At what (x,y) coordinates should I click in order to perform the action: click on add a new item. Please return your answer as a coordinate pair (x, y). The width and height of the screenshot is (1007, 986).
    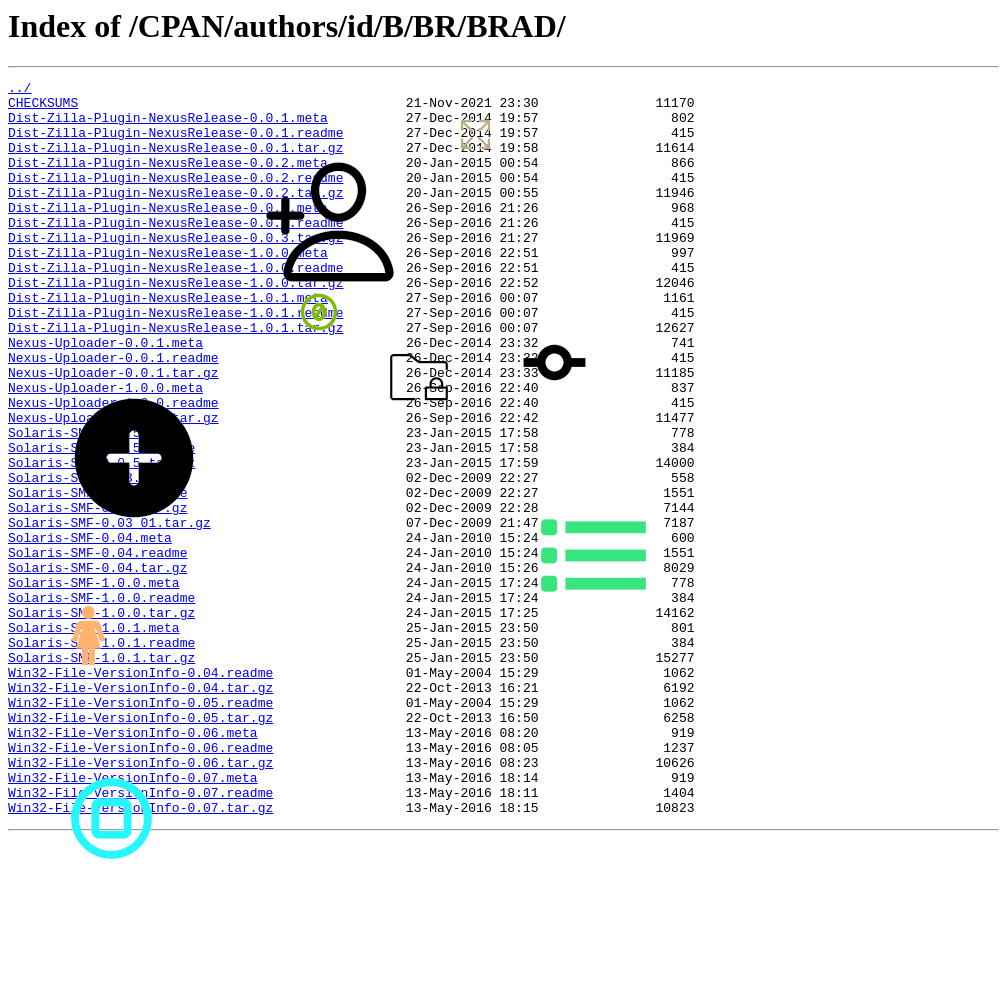
    Looking at the image, I should click on (134, 458).